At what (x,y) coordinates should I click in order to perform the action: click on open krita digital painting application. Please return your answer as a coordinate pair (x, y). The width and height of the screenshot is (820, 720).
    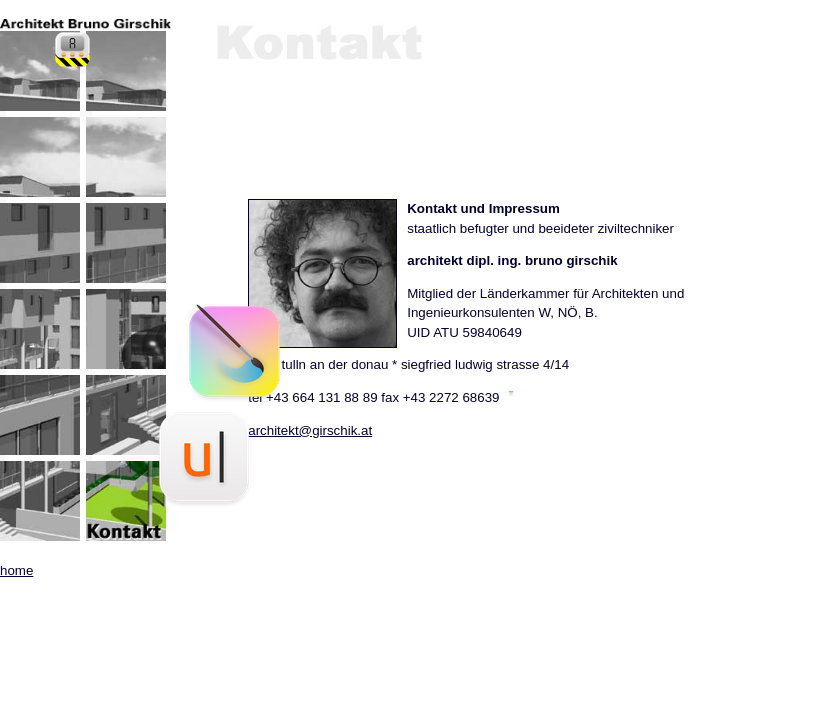
    Looking at the image, I should click on (234, 351).